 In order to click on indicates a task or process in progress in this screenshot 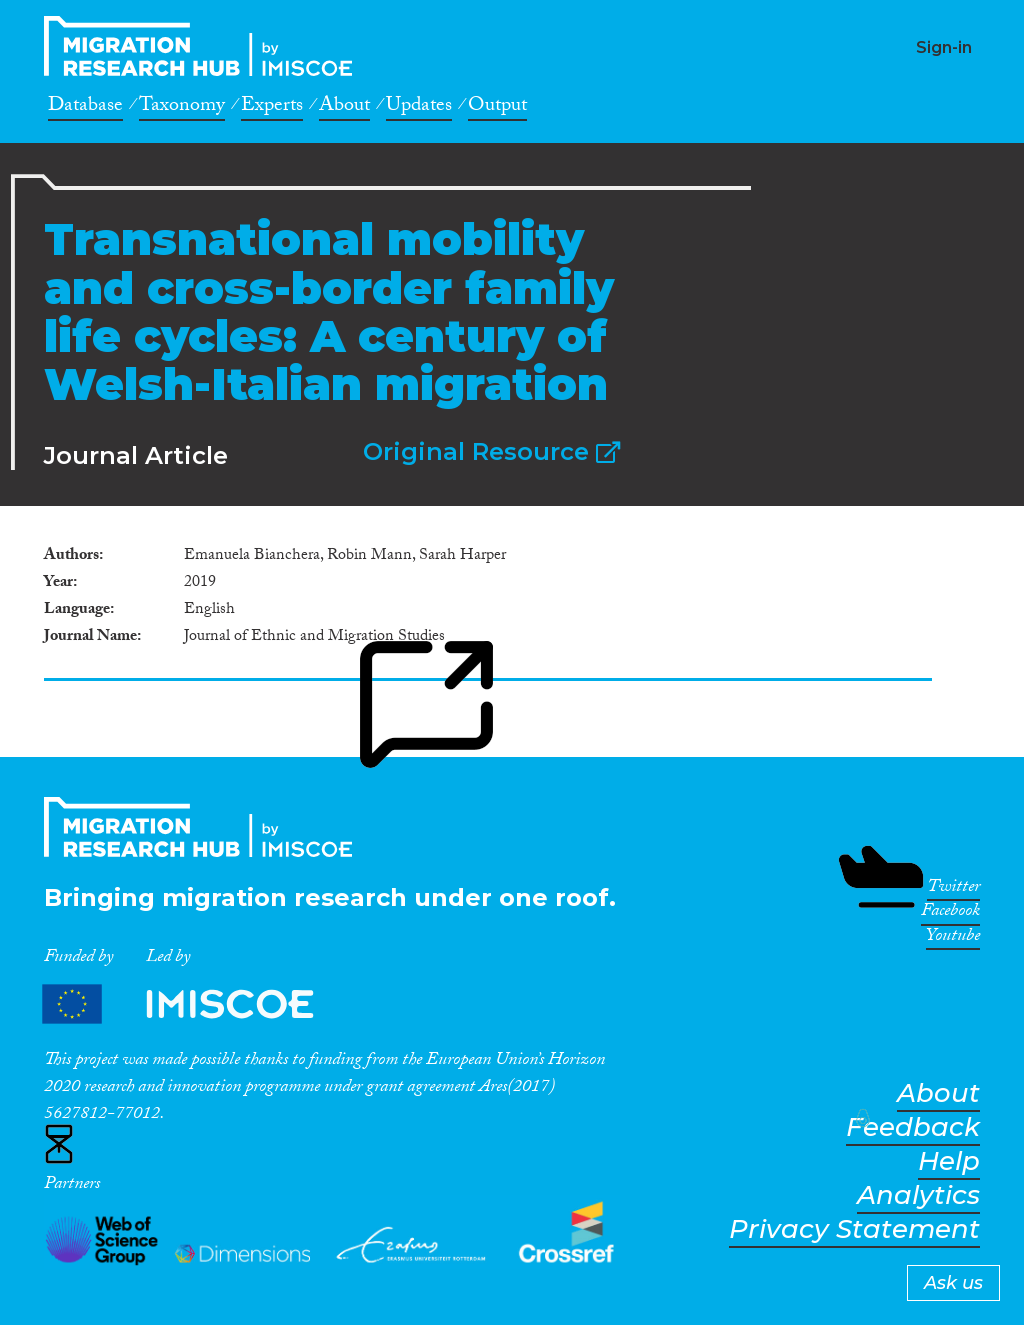, I will do `click(59, 1144)`.